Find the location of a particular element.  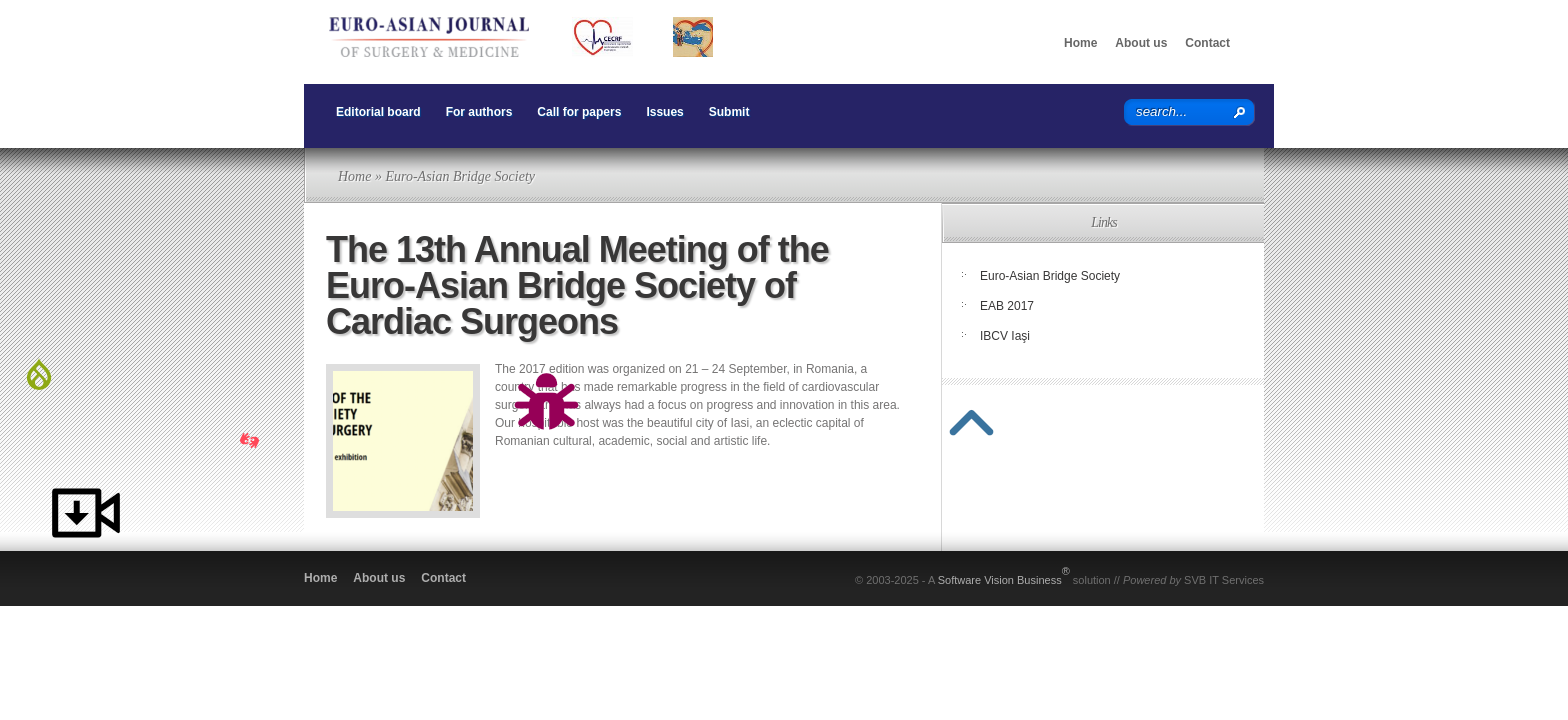

enable sign language interpretation is located at coordinates (249, 440).